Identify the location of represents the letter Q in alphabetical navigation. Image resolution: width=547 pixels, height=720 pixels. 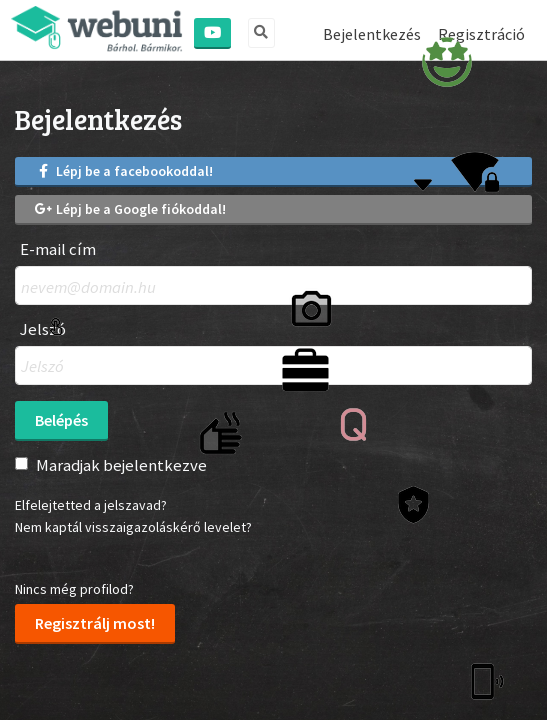
(353, 424).